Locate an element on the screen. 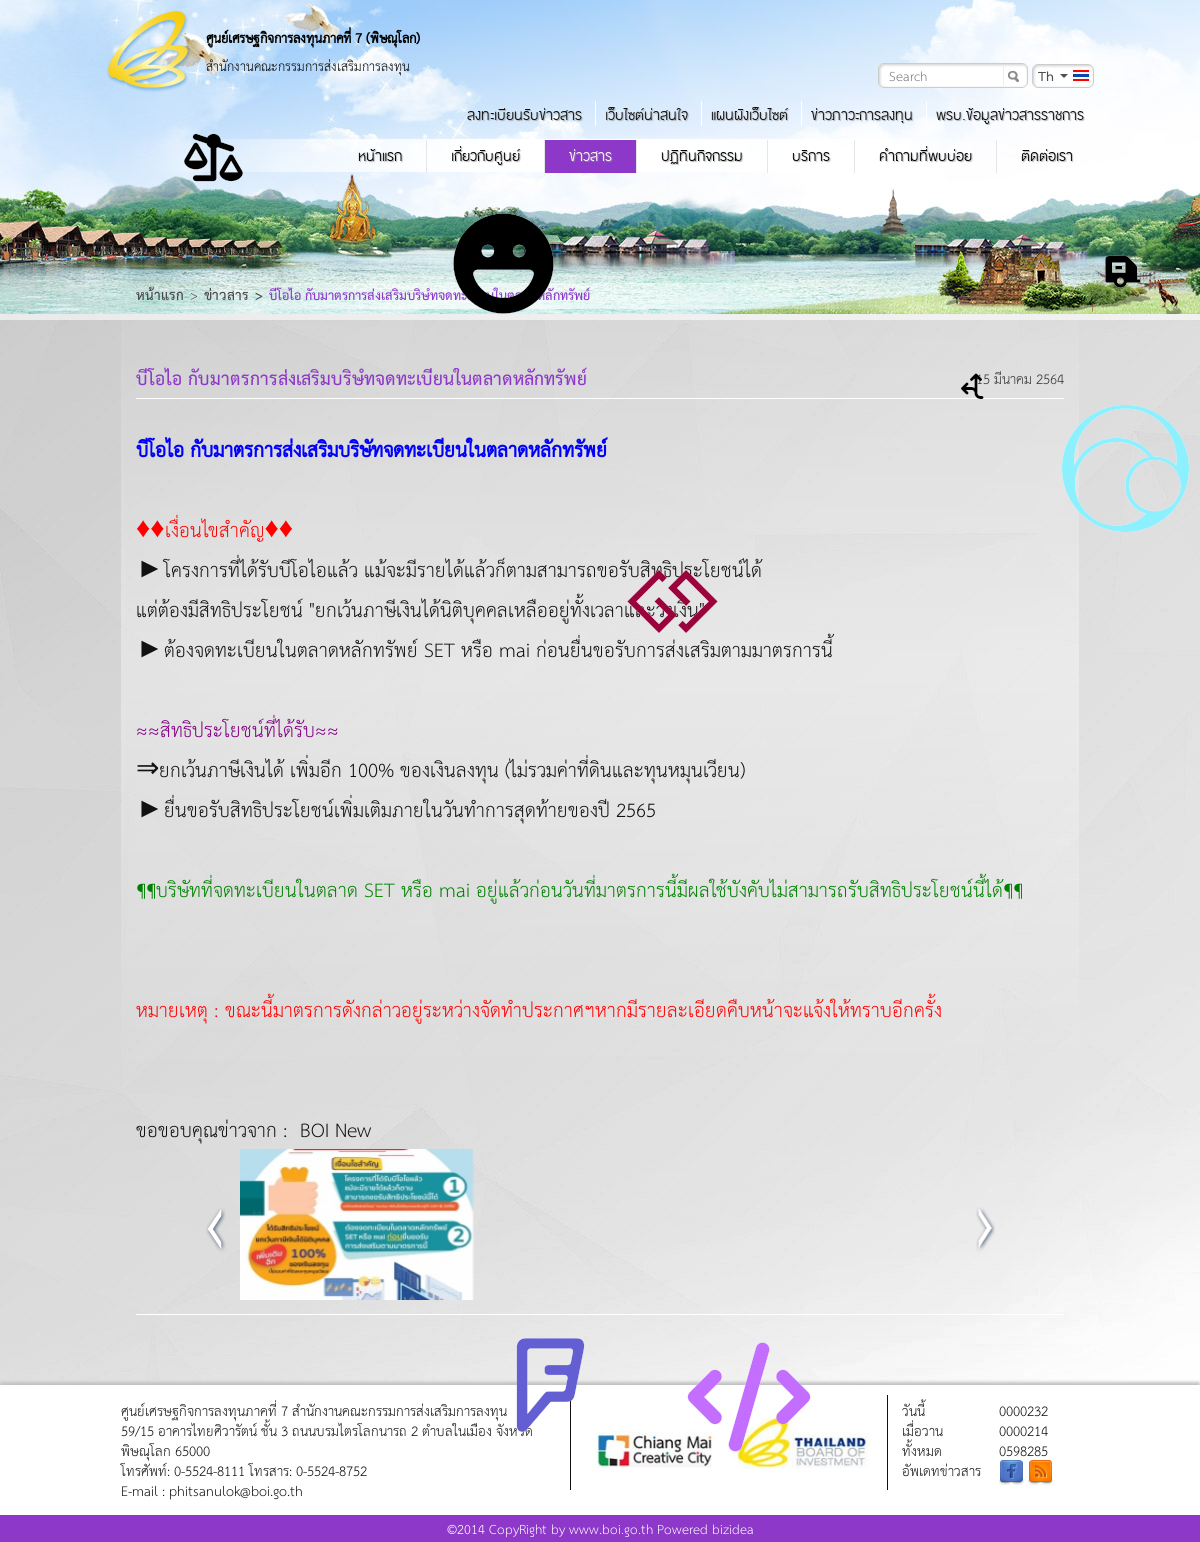  view caravan or RV rental options is located at coordinates (1122, 271).